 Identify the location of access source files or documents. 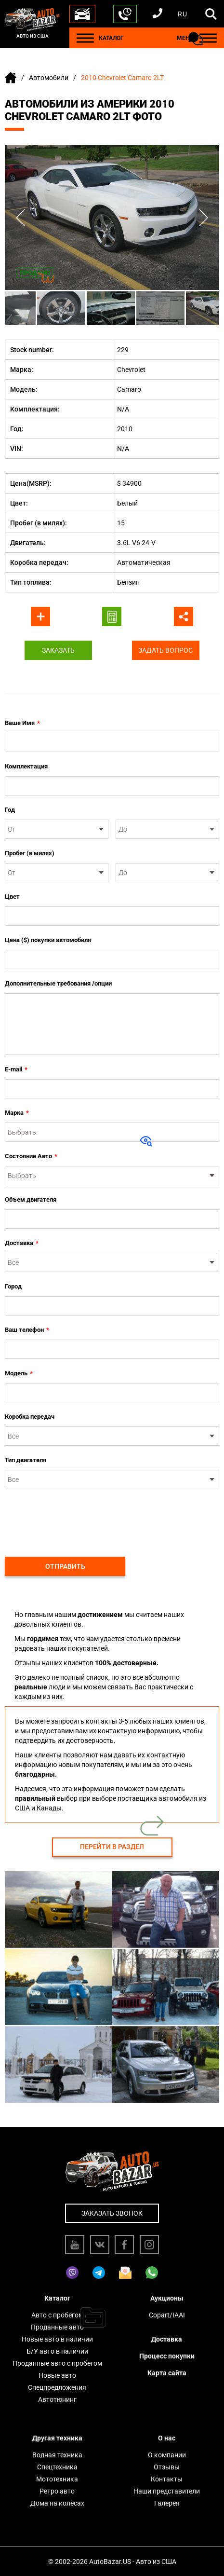
(93, 2317).